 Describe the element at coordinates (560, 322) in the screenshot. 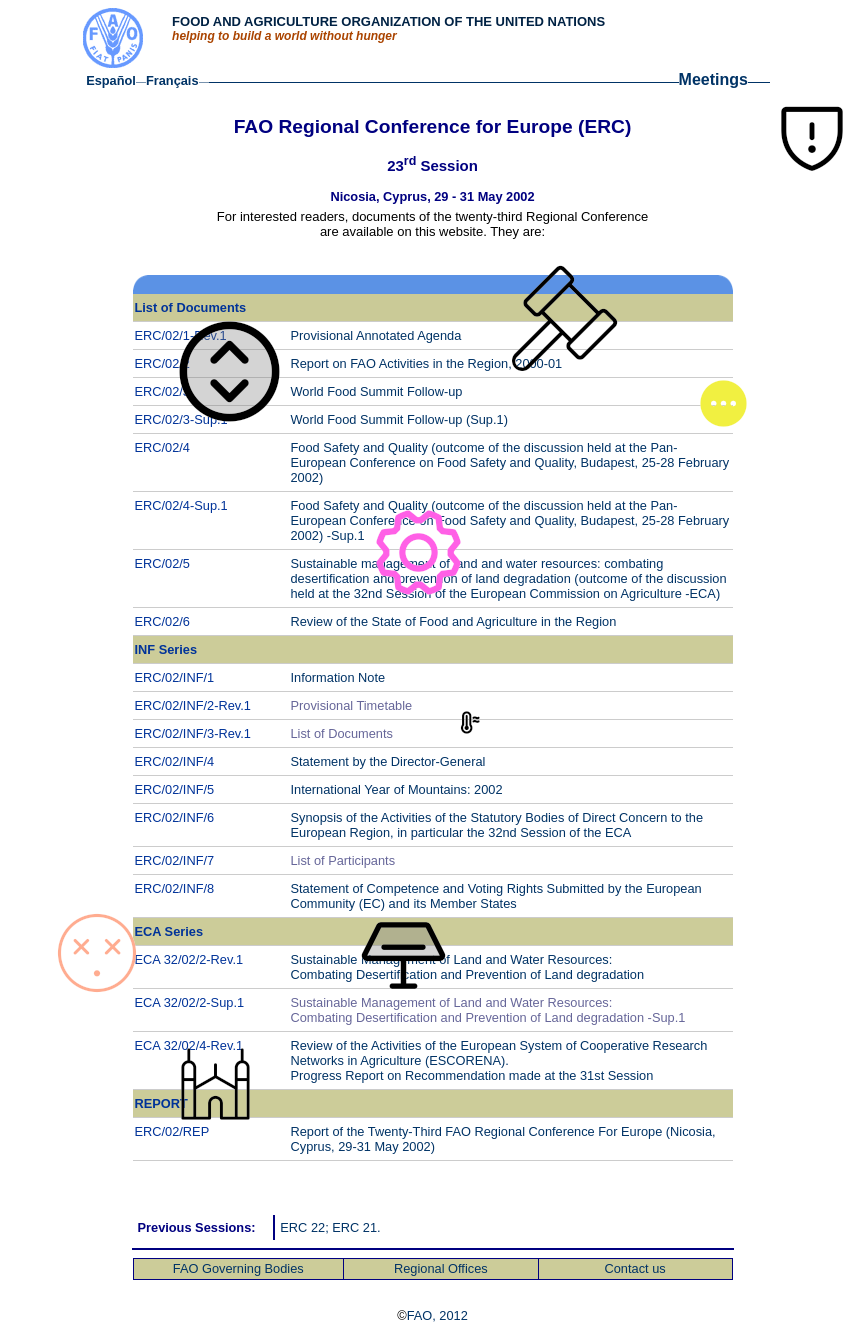

I see `access legal or terms of service information` at that location.